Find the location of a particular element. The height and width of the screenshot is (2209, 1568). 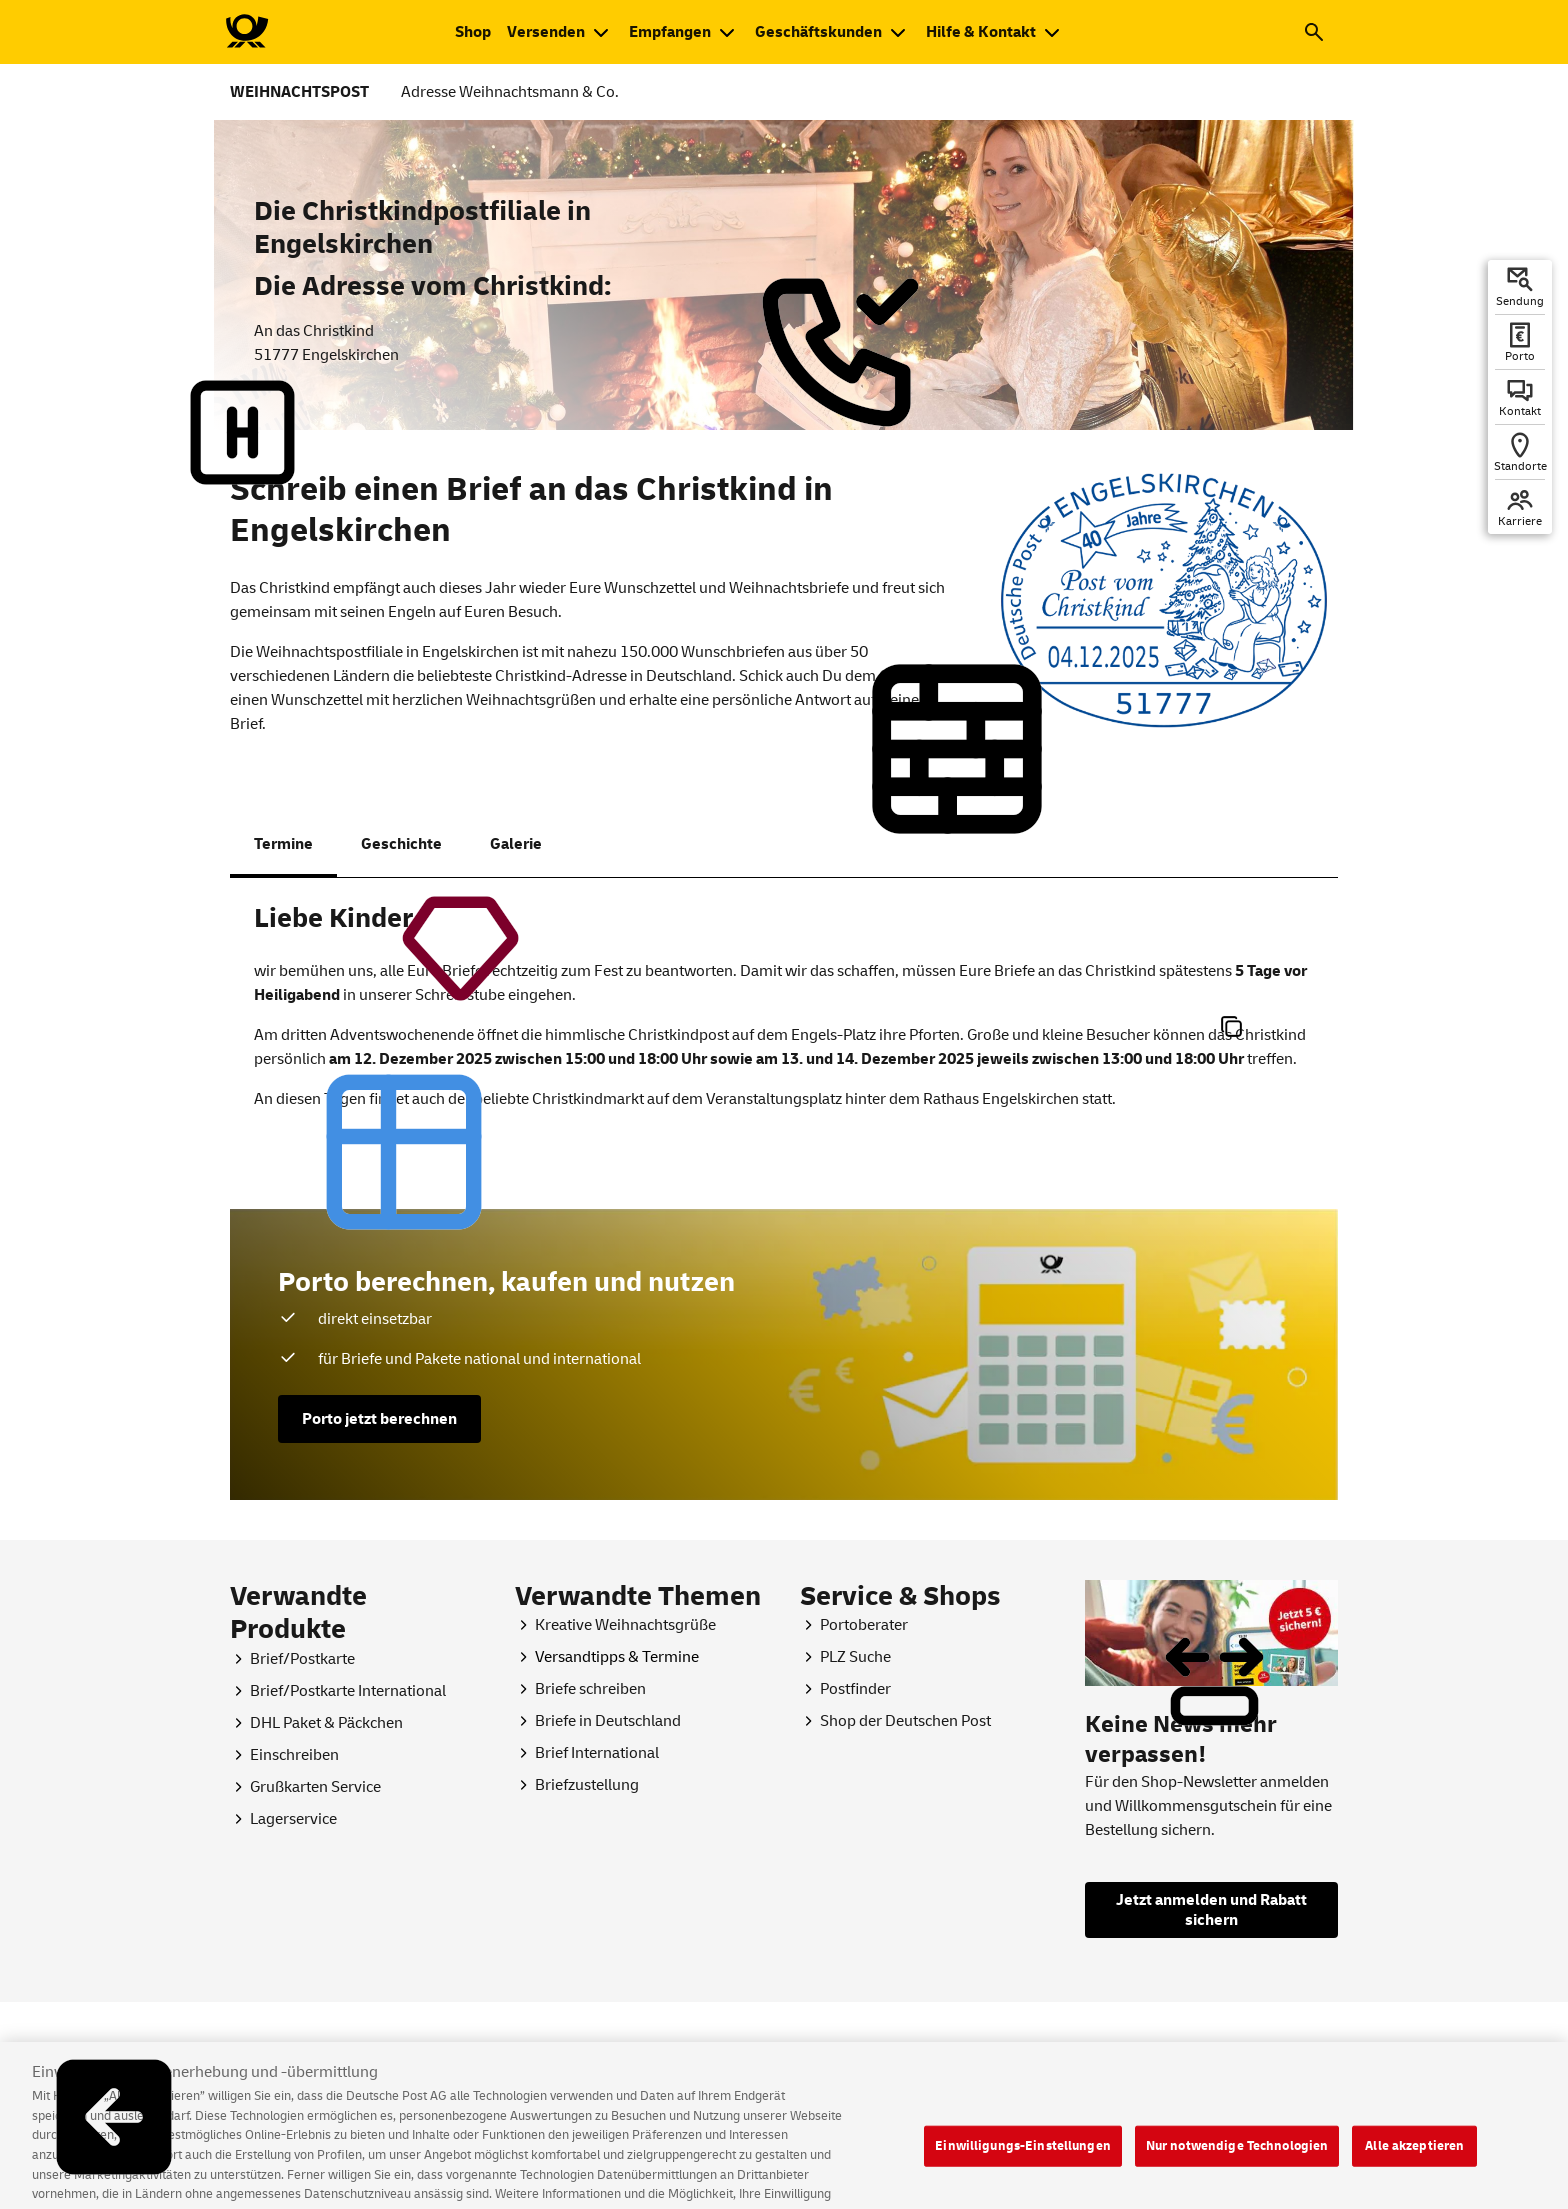

copy to clipboard is located at coordinates (1231, 1026).